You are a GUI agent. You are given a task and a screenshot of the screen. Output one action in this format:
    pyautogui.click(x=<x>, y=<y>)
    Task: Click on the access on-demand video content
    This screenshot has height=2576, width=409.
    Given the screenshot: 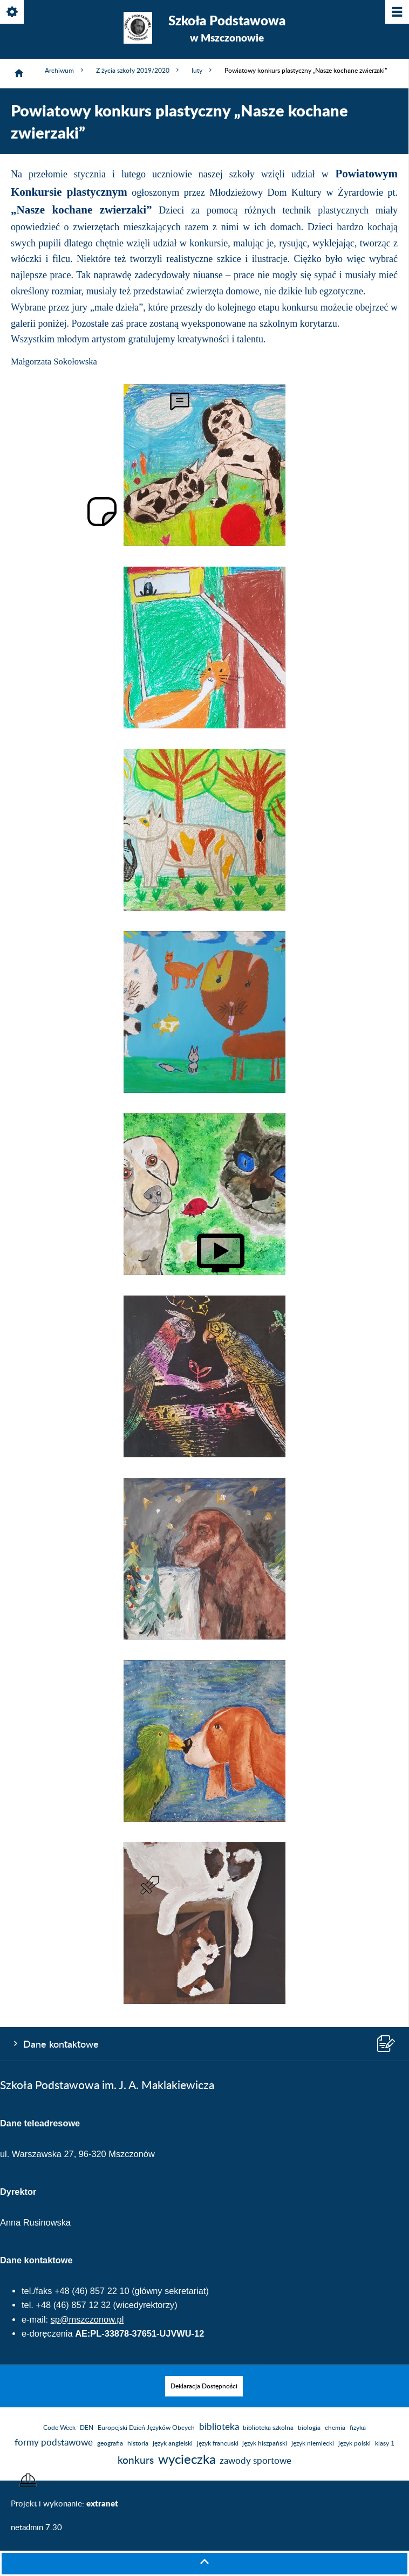 What is the action you would take?
    pyautogui.click(x=221, y=1253)
    